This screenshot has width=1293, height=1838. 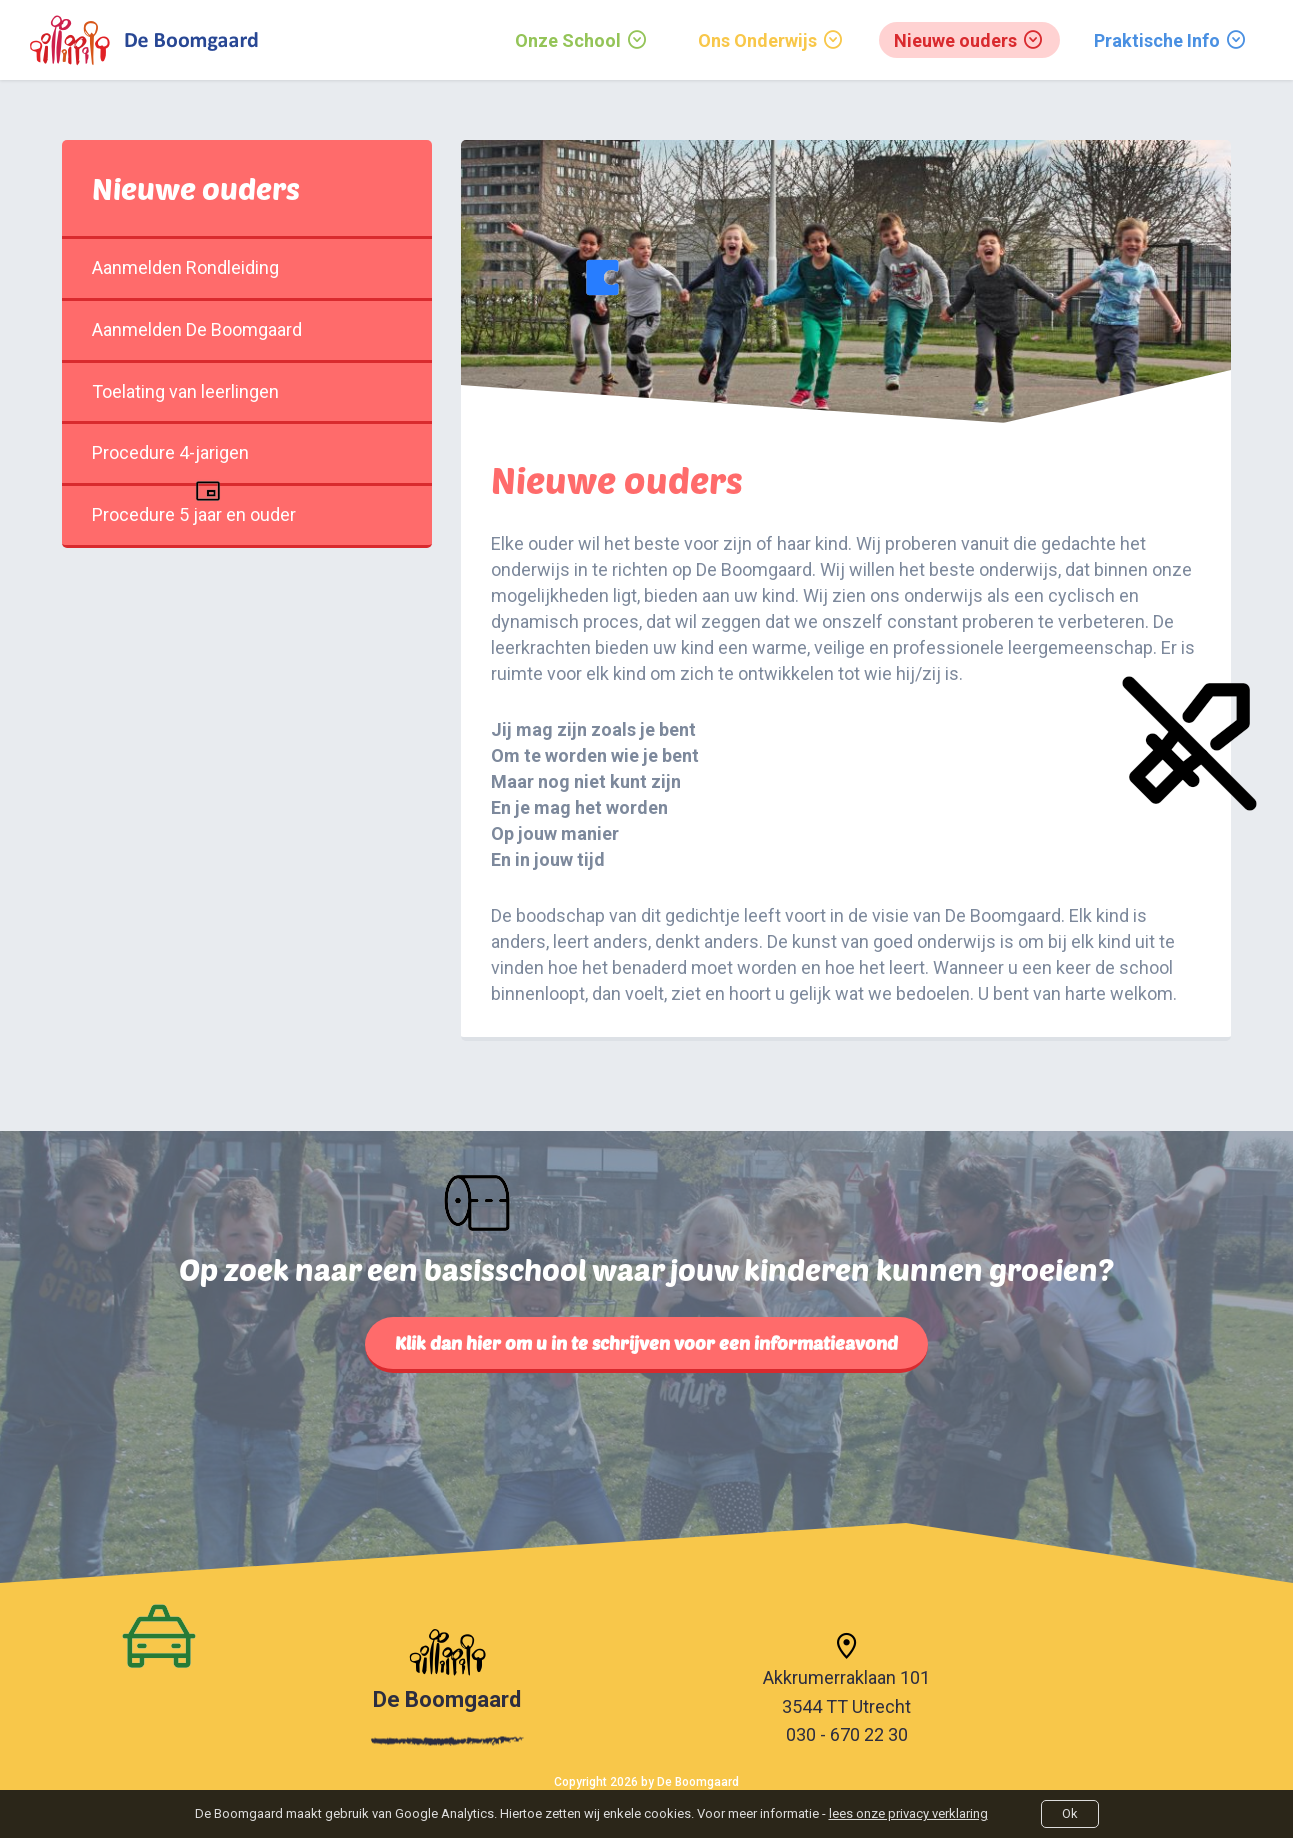 What do you see at coordinates (1189, 743) in the screenshot?
I see `disable combat mode` at bounding box center [1189, 743].